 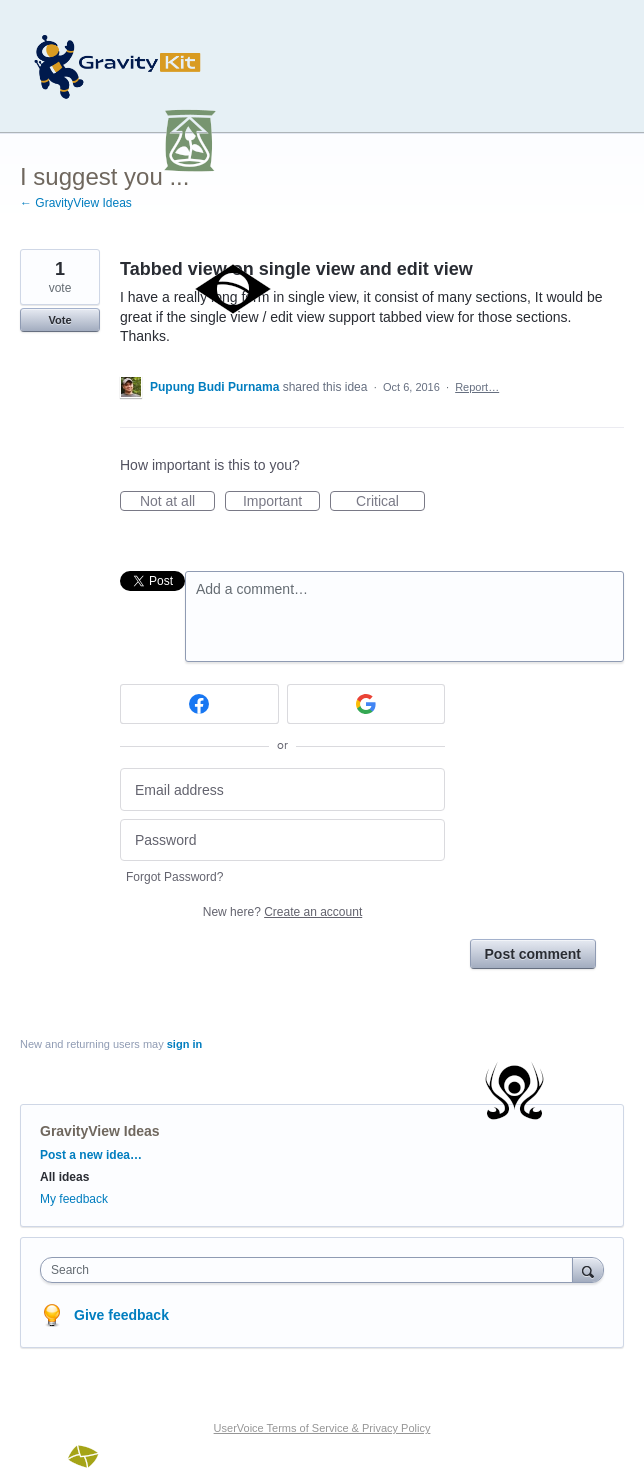 What do you see at coordinates (83, 1457) in the screenshot?
I see `open your inbox or messages` at bounding box center [83, 1457].